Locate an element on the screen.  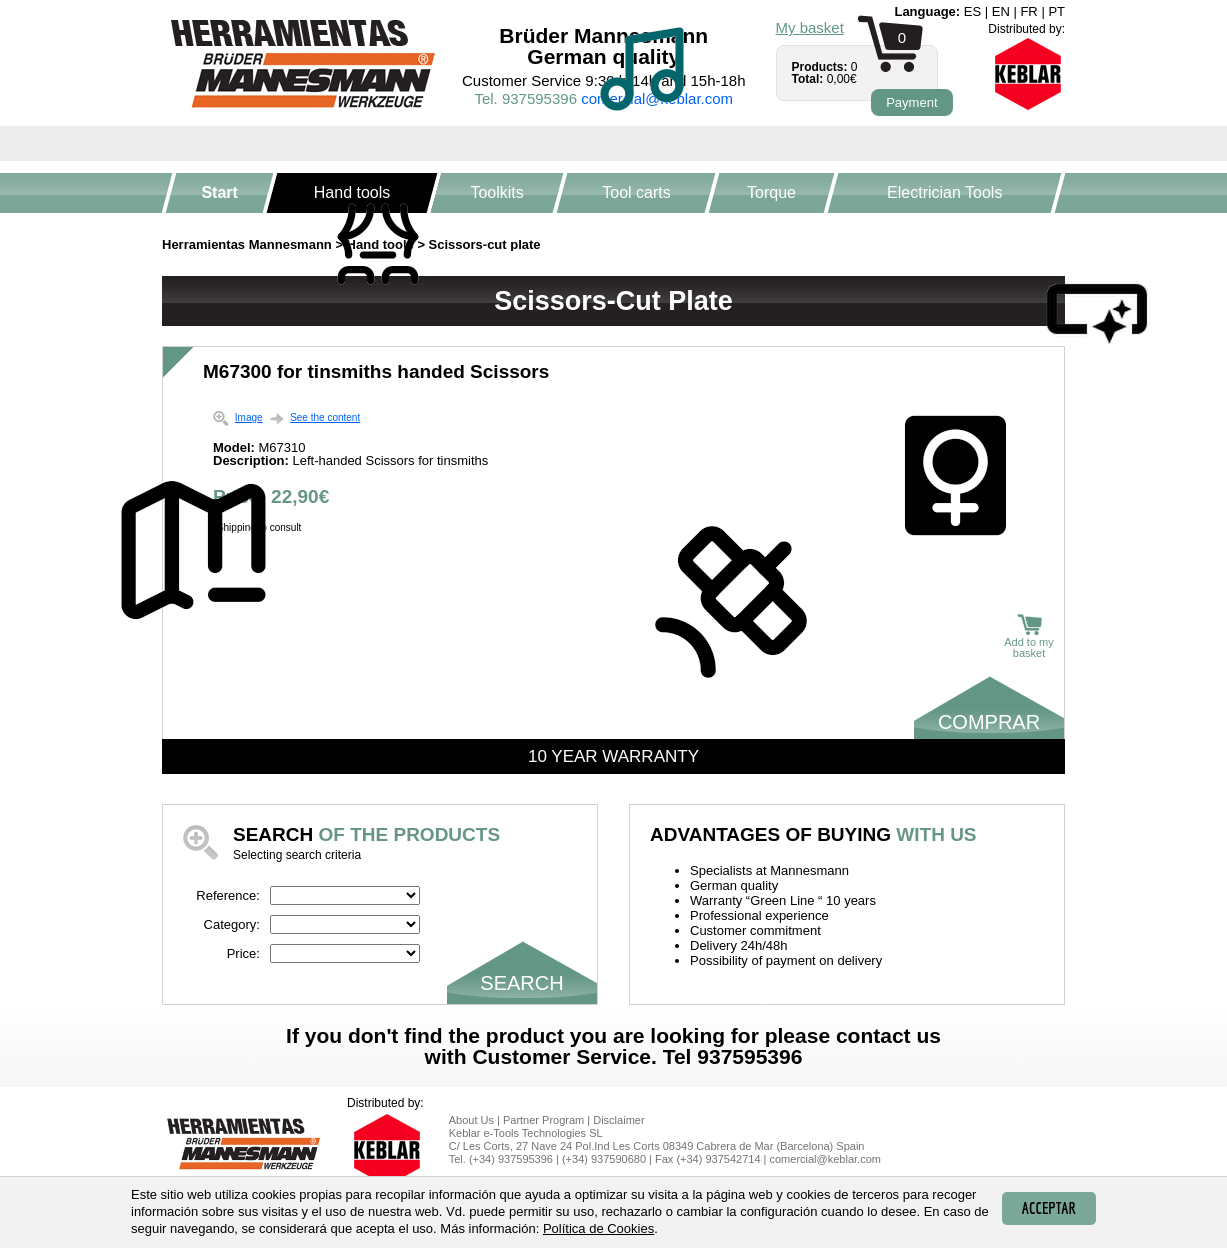
open music player or library is located at coordinates (642, 69).